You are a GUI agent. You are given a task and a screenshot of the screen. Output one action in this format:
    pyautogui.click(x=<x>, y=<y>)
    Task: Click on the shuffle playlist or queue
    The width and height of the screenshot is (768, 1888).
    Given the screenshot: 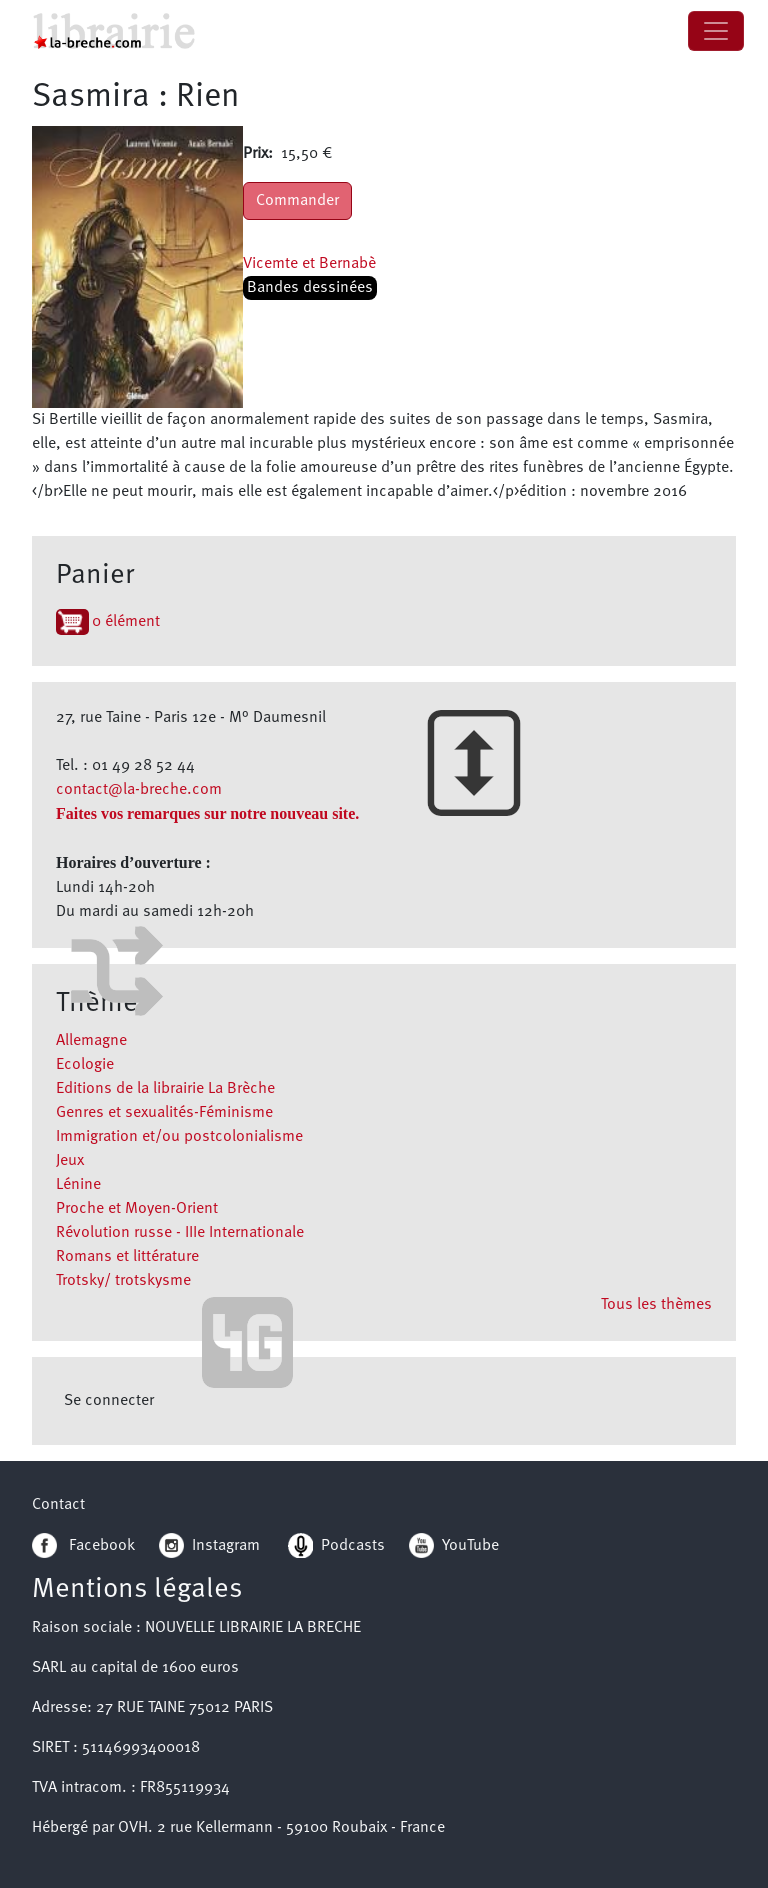 What is the action you would take?
    pyautogui.click(x=116, y=971)
    